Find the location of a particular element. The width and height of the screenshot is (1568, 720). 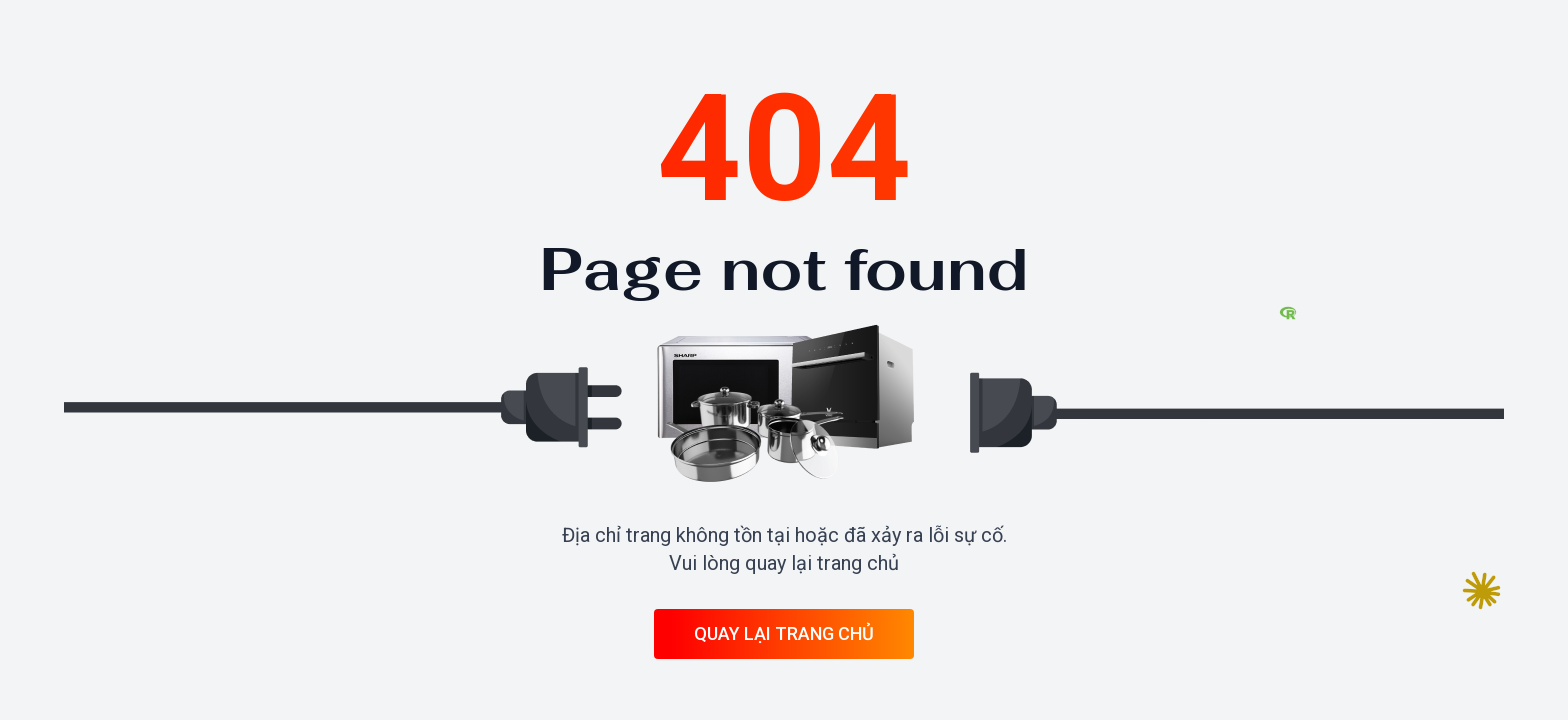

open the Claude AI assistant is located at coordinates (1481, 590).